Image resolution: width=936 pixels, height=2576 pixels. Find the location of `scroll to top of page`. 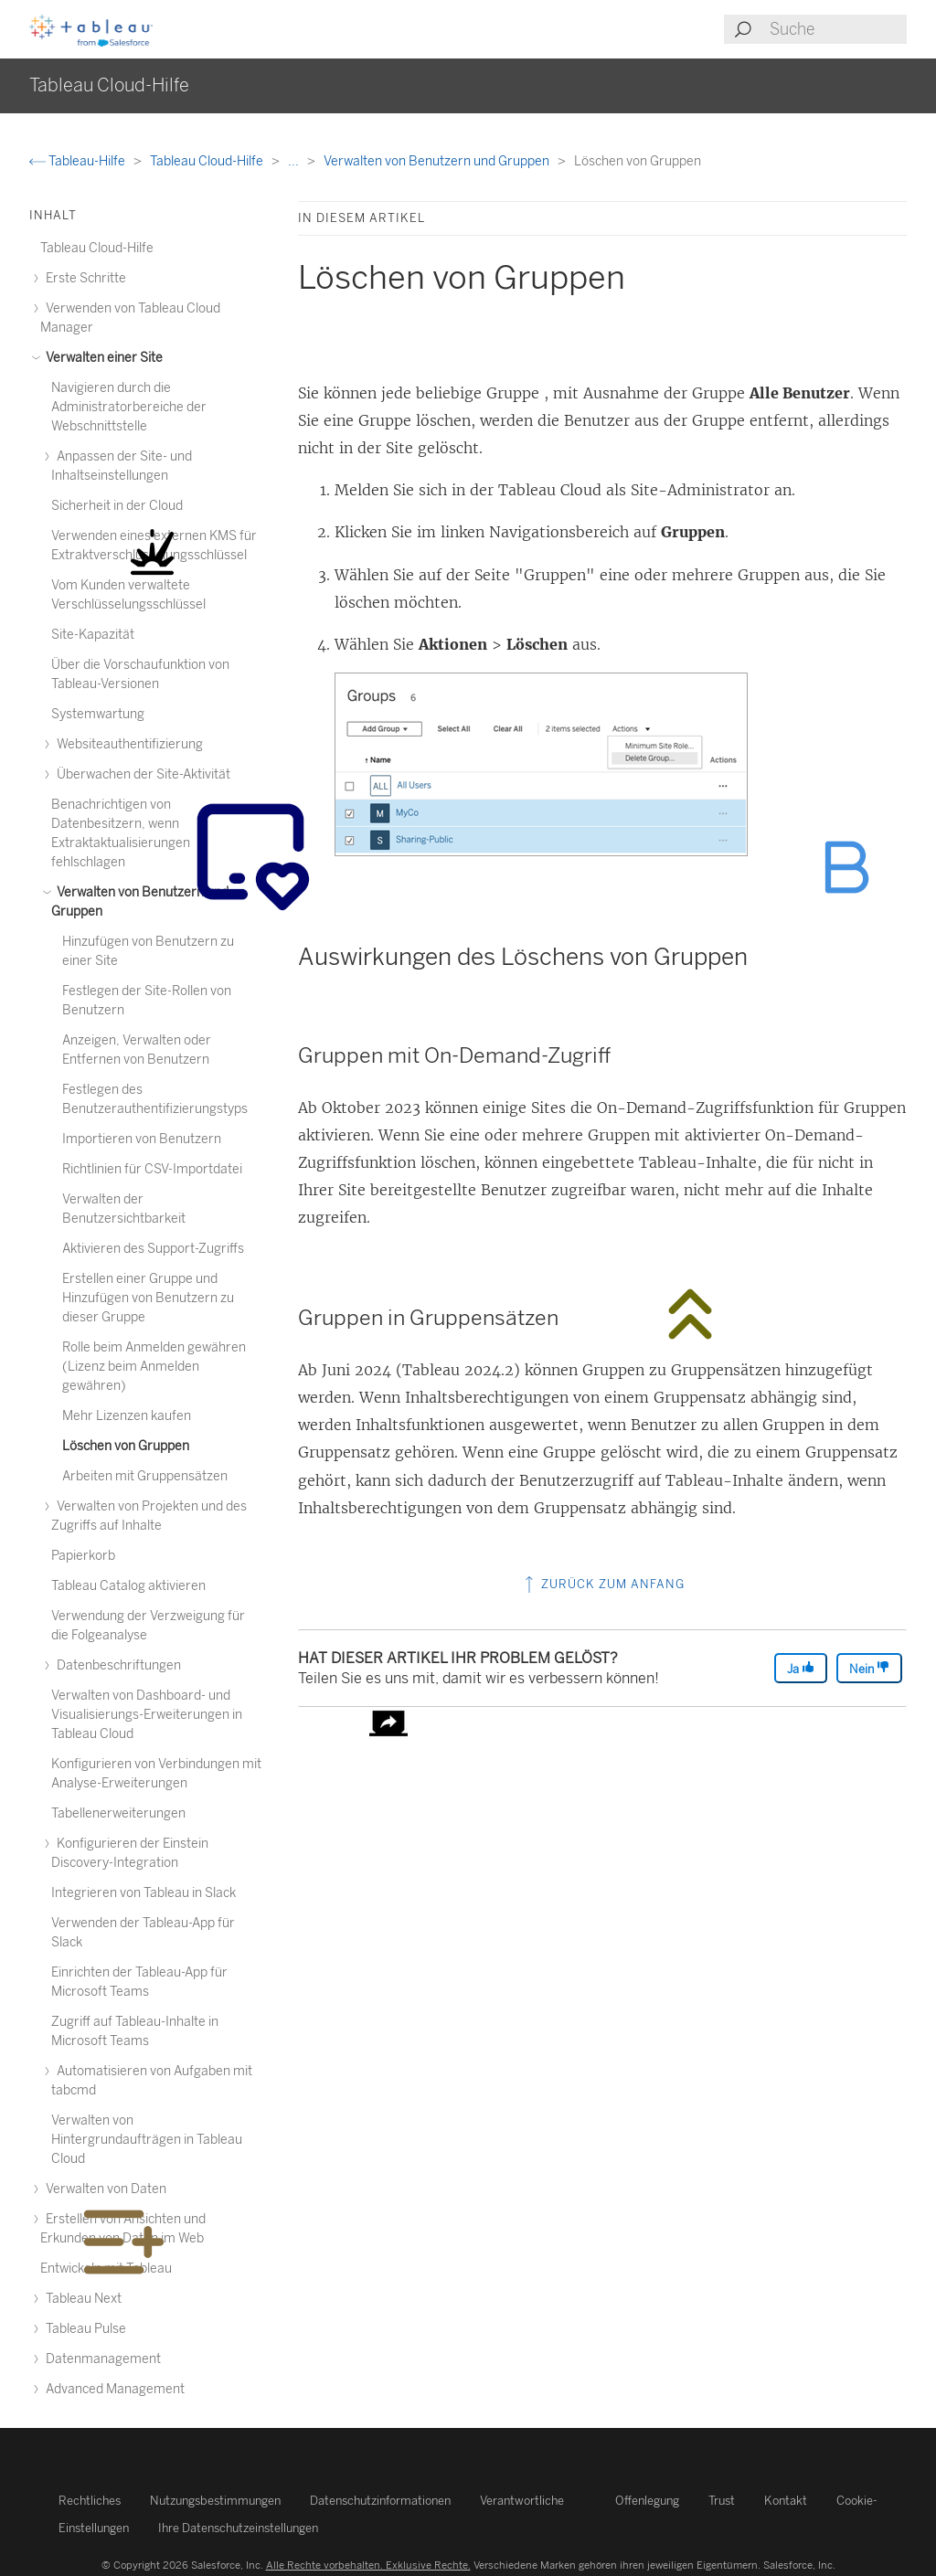

scroll to top of page is located at coordinates (690, 1314).